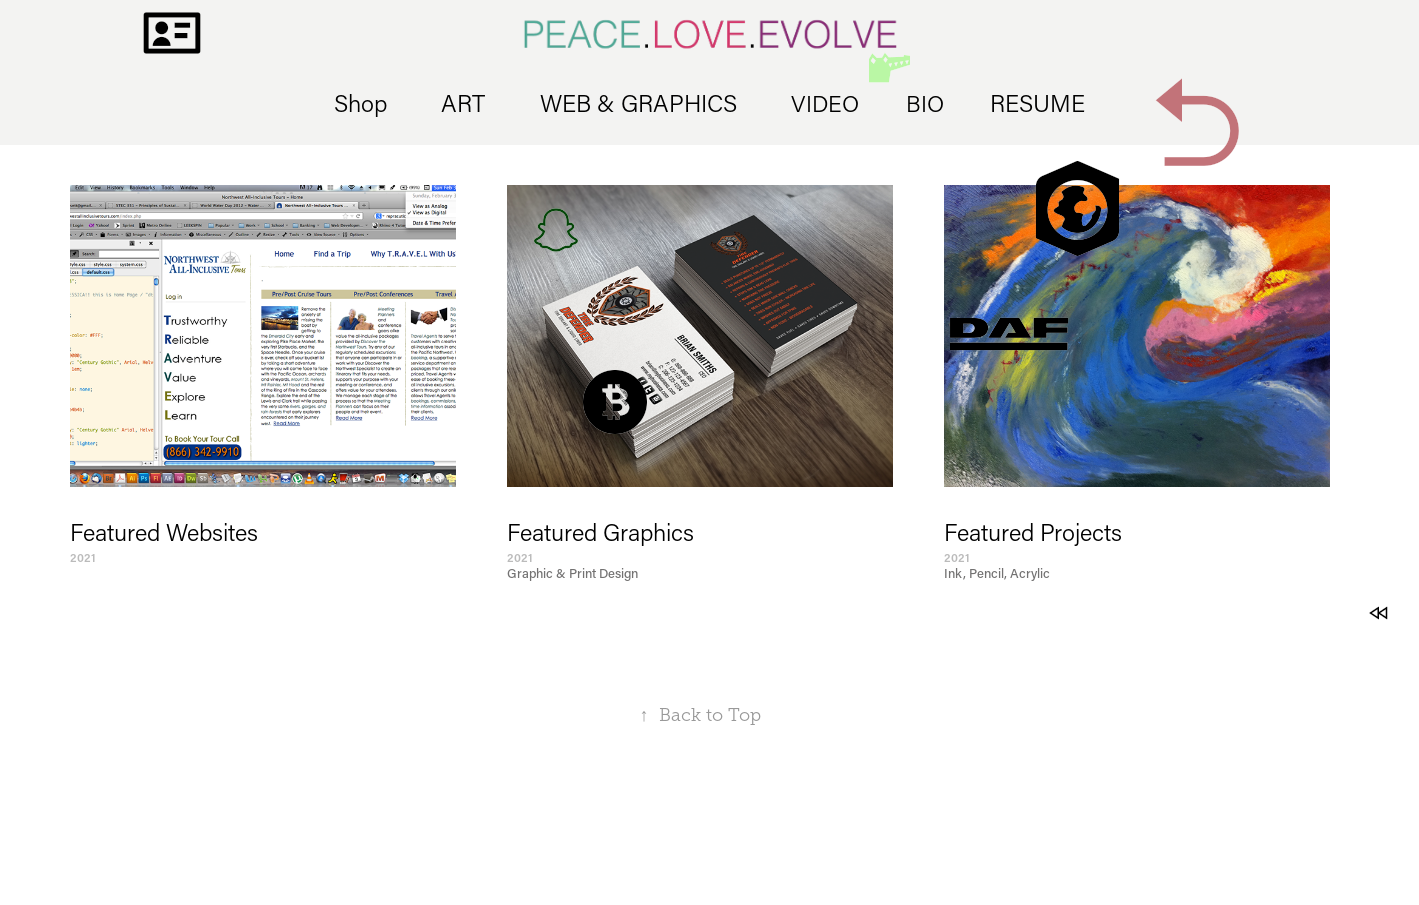  What do you see at coordinates (1009, 334) in the screenshot?
I see `DAF Trucks company logo` at bounding box center [1009, 334].